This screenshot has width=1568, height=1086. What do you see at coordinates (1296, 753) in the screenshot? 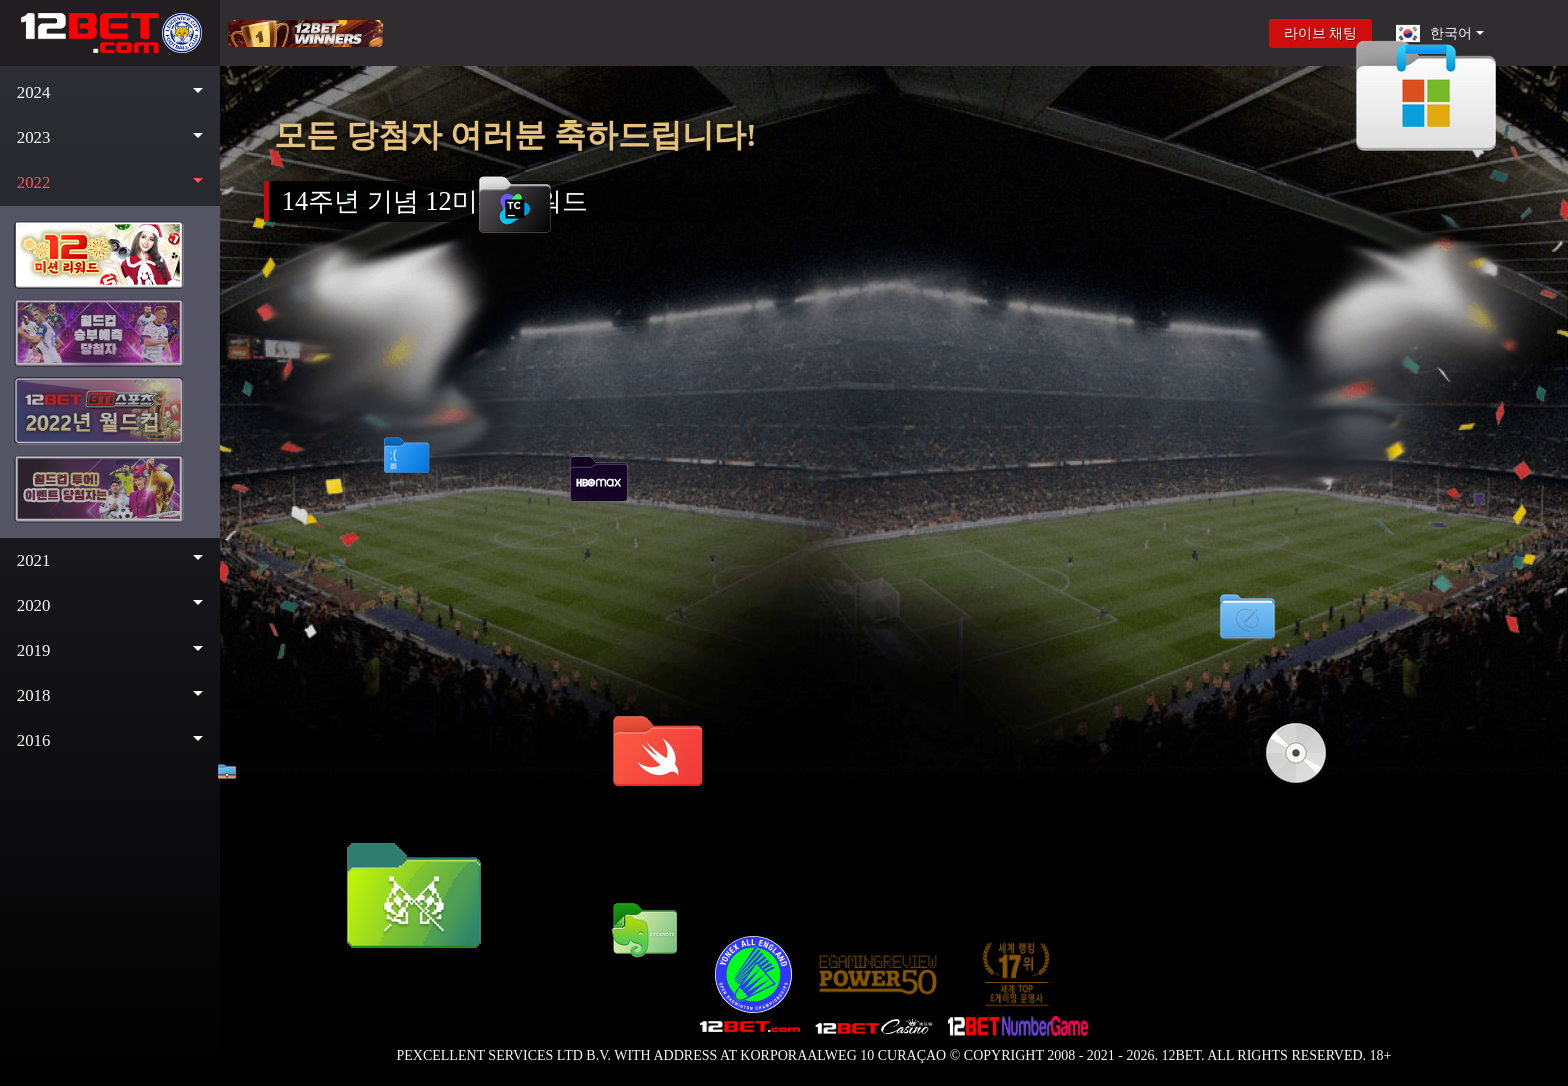
I see `access CD/DVD drive contents` at bounding box center [1296, 753].